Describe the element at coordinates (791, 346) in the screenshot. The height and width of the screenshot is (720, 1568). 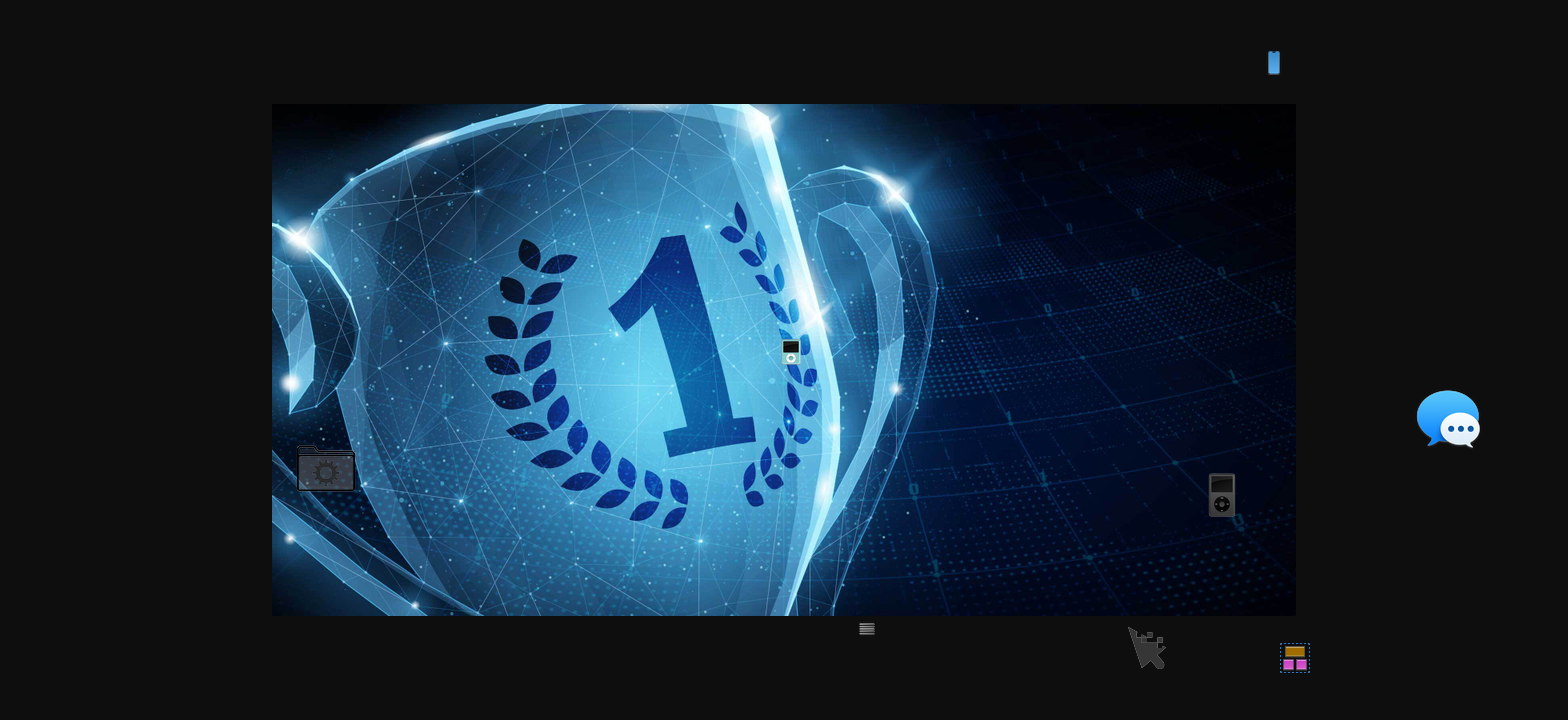
I see `iPod nano device connected` at that location.